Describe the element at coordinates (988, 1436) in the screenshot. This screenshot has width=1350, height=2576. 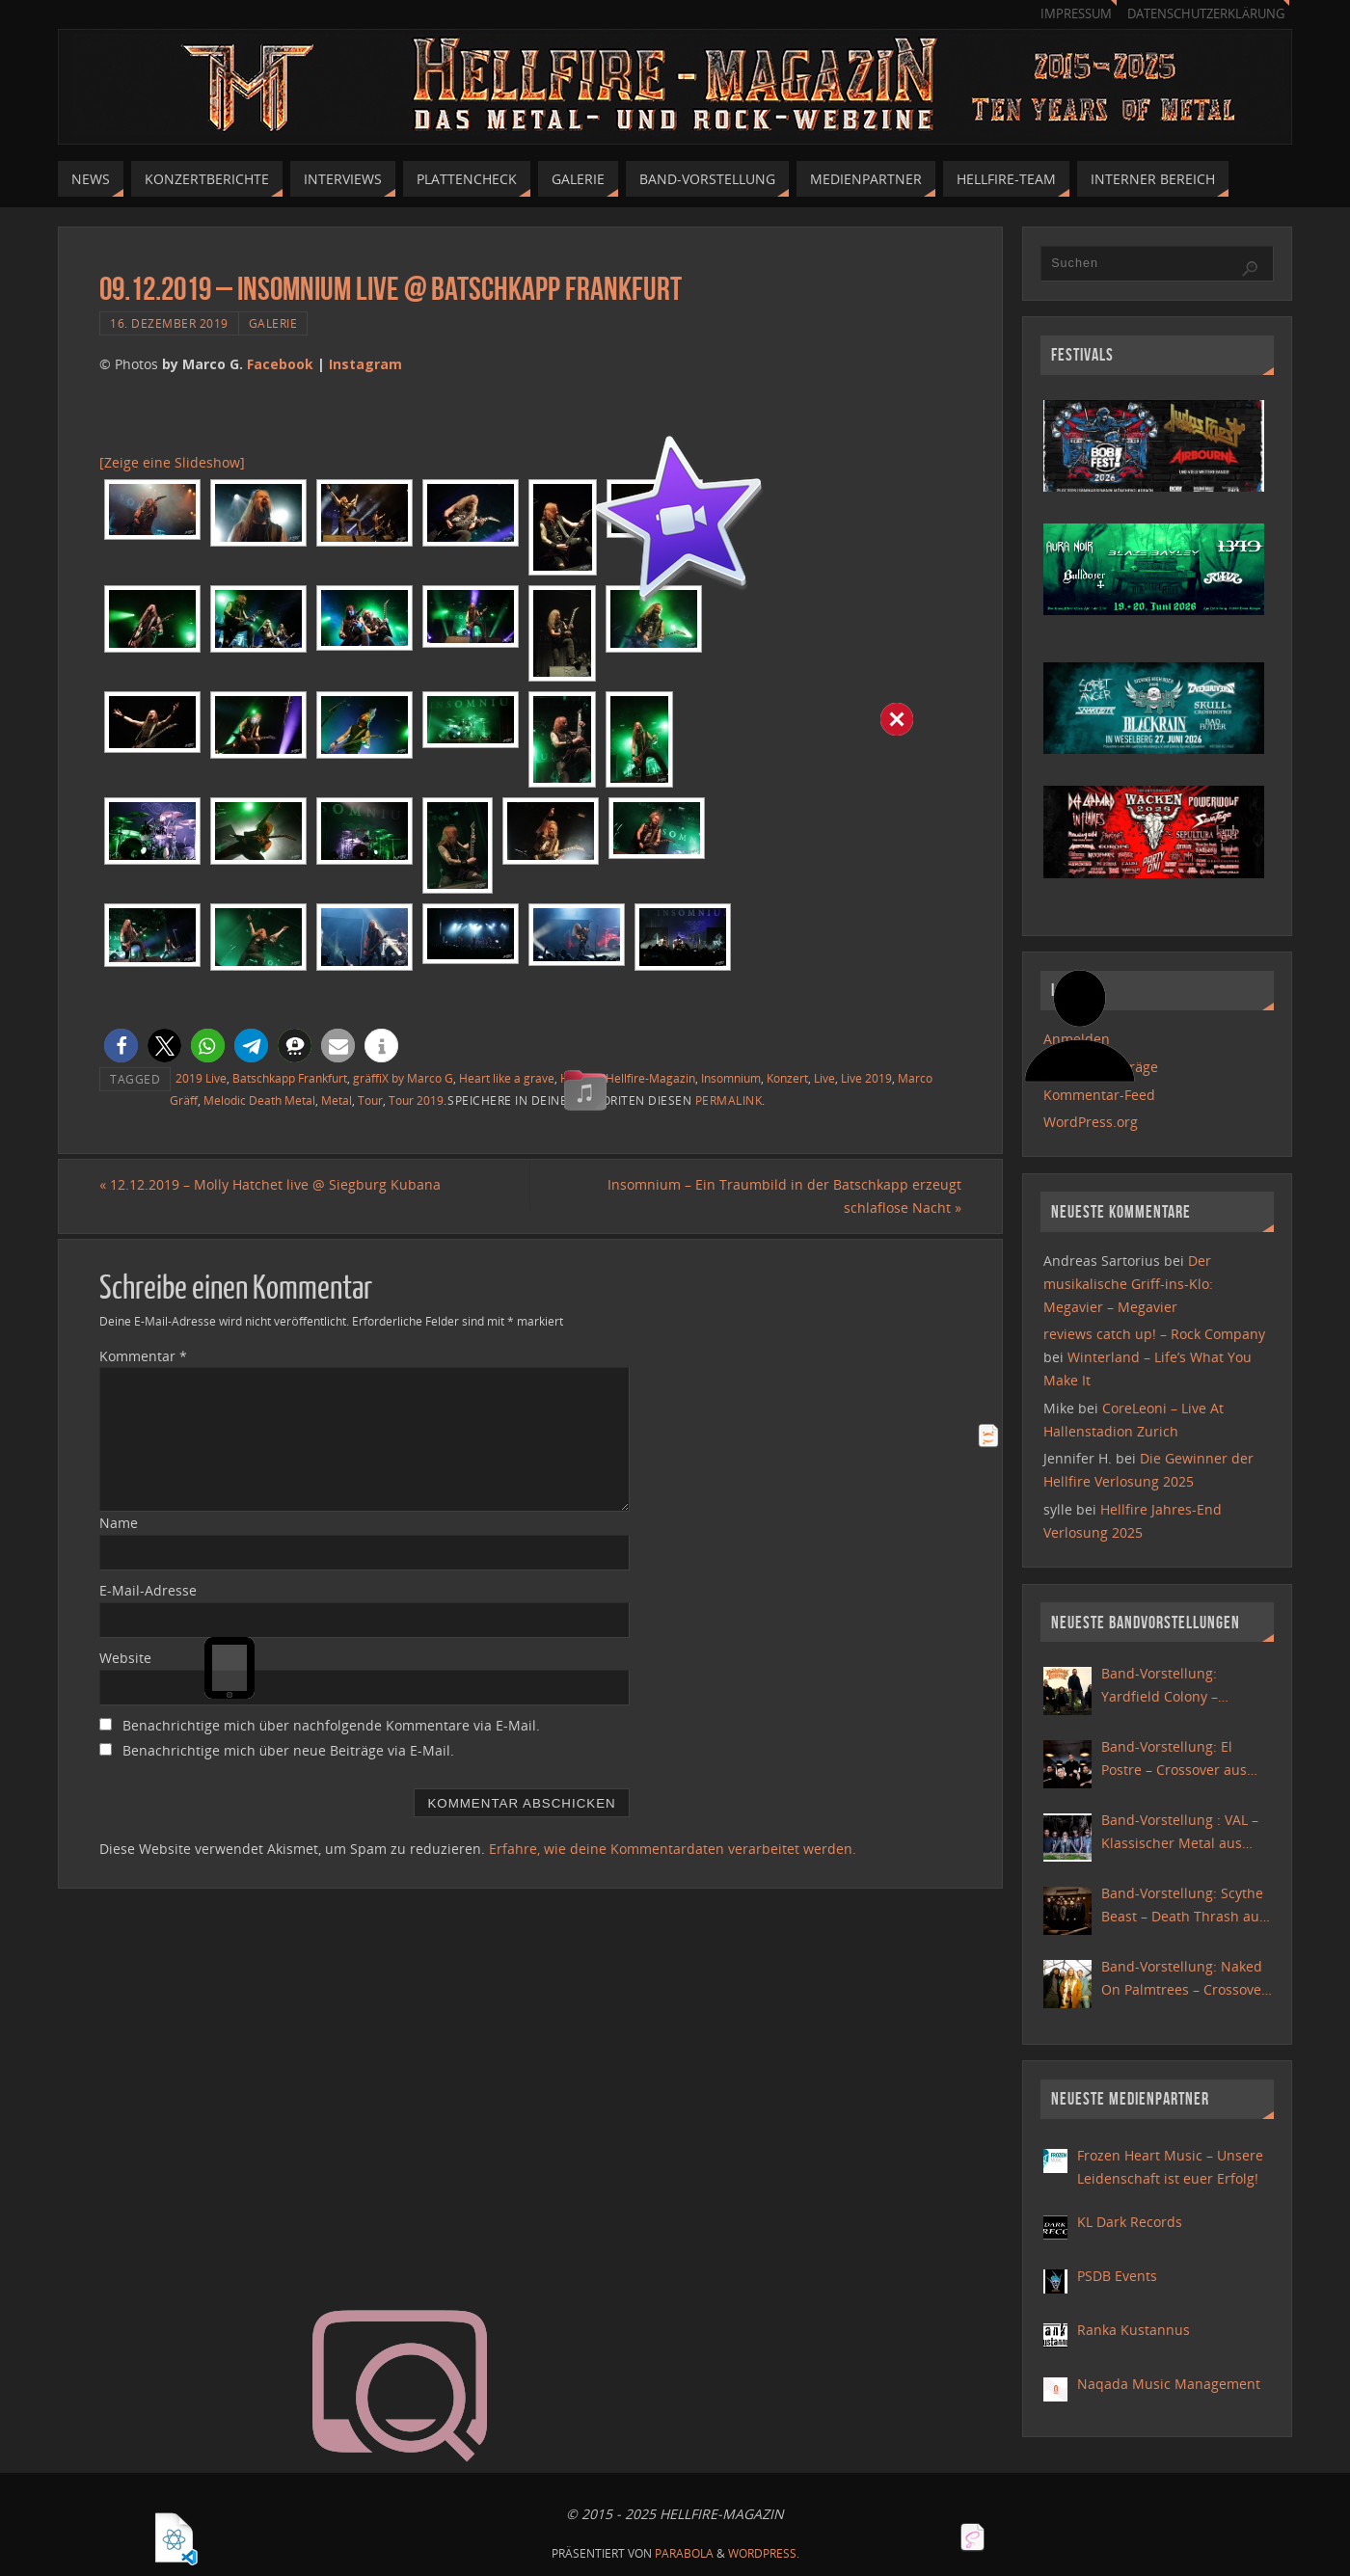
I see `open a jupyter notebook file` at that location.